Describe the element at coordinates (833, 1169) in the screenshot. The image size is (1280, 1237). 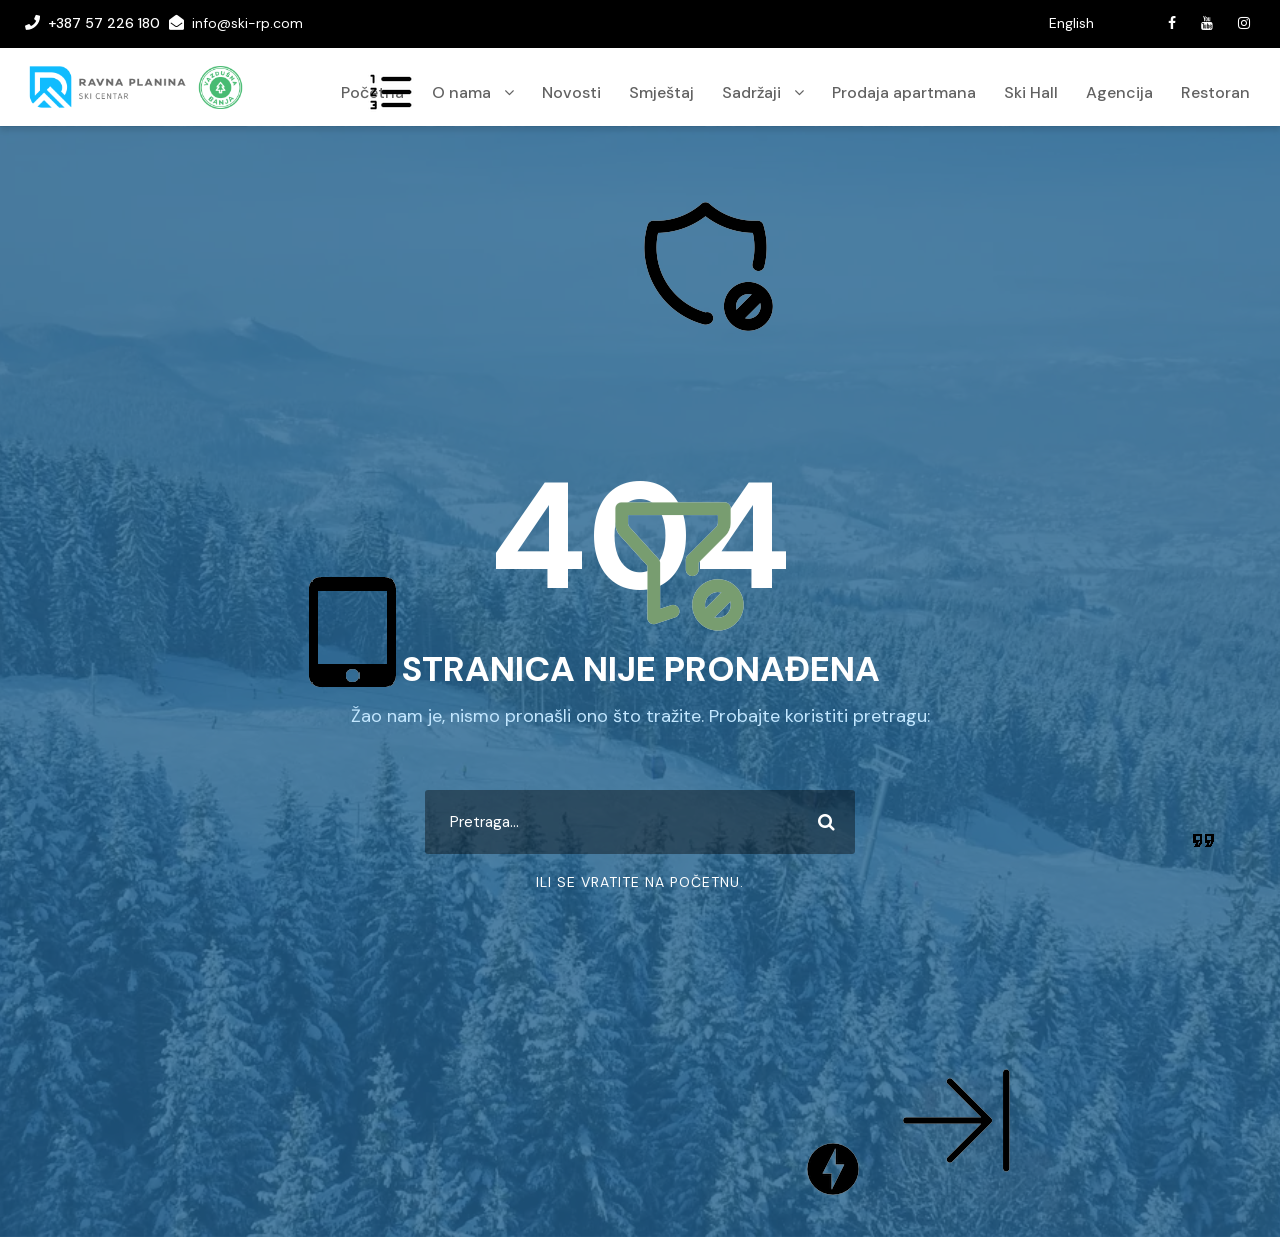
I see `indicates offline mode or cached content available` at that location.